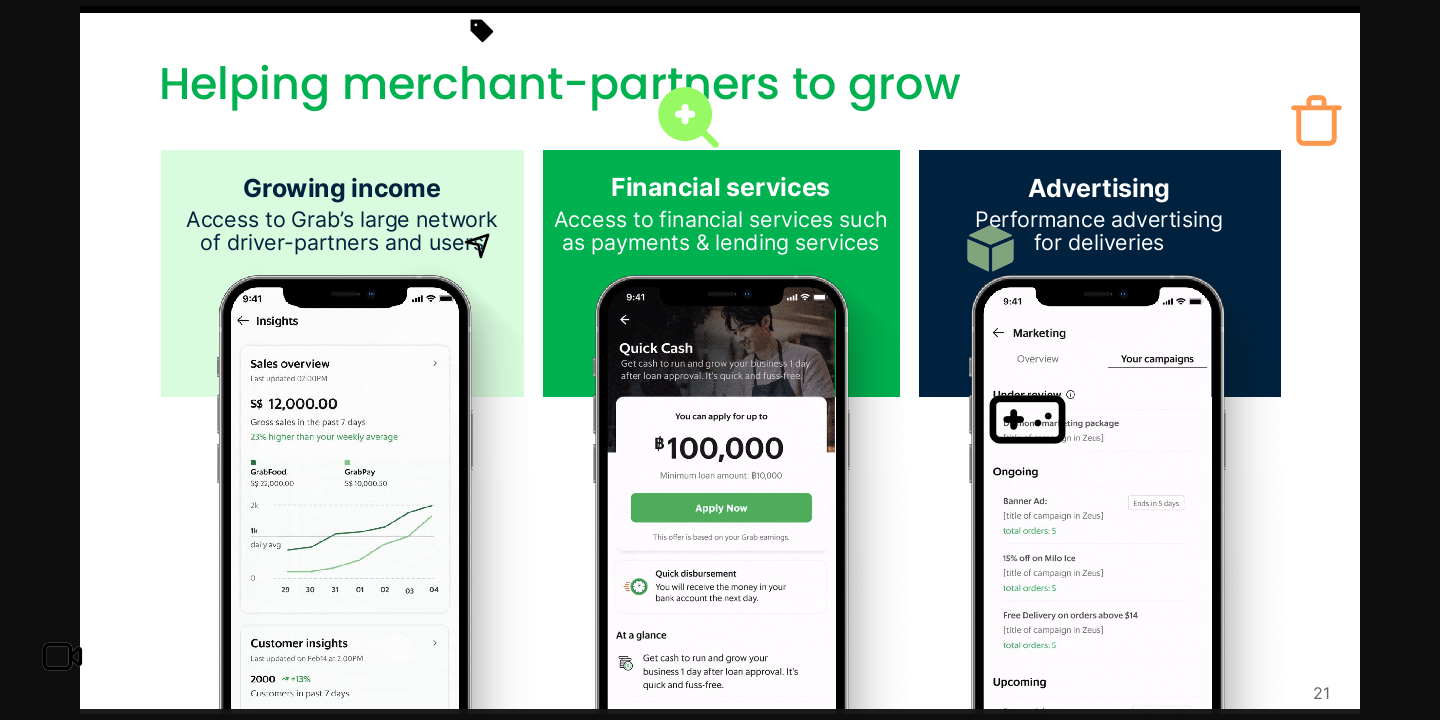 This screenshot has height=720, width=1440. Describe the element at coordinates (1316, 120) in the screenshot. I see `delete this item` at that location.